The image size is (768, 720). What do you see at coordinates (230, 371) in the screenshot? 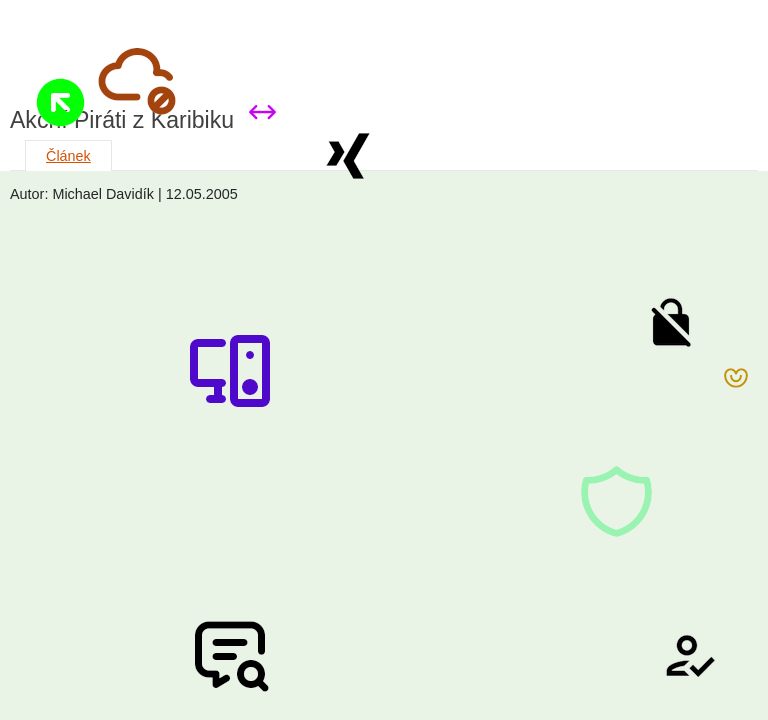
I see `view connected devices` at bounding box center [230, 371].